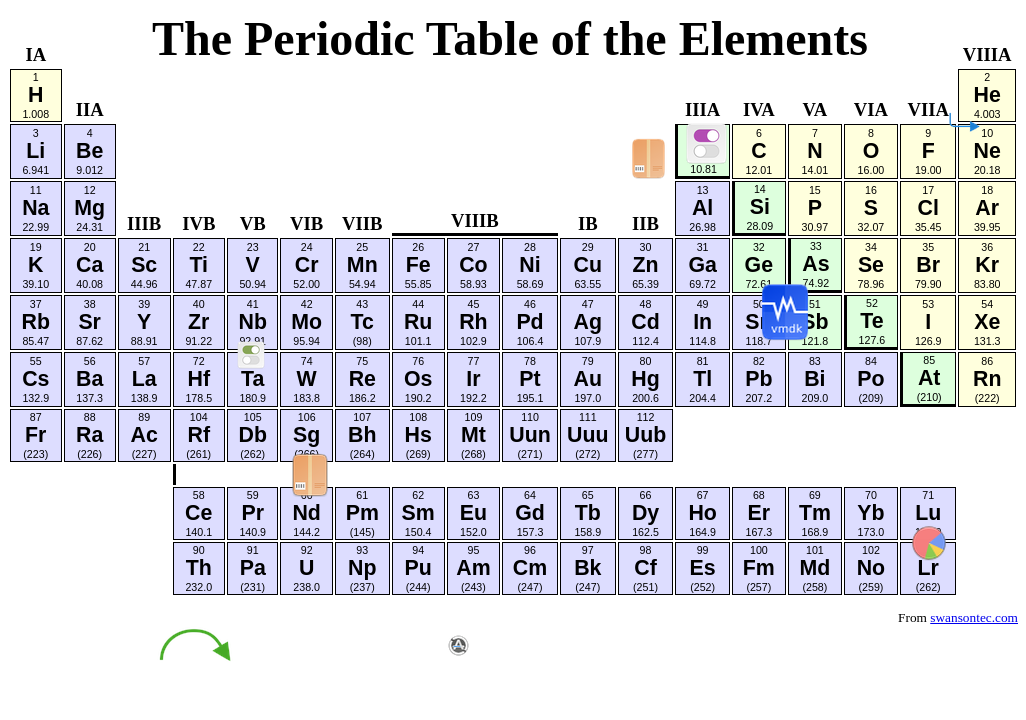 This screenshot has width=1026, height=720. What do you see at coordinates (195, 644) in the screenshot?
I see `redo the last undone action` at bounding box center [195, 644].